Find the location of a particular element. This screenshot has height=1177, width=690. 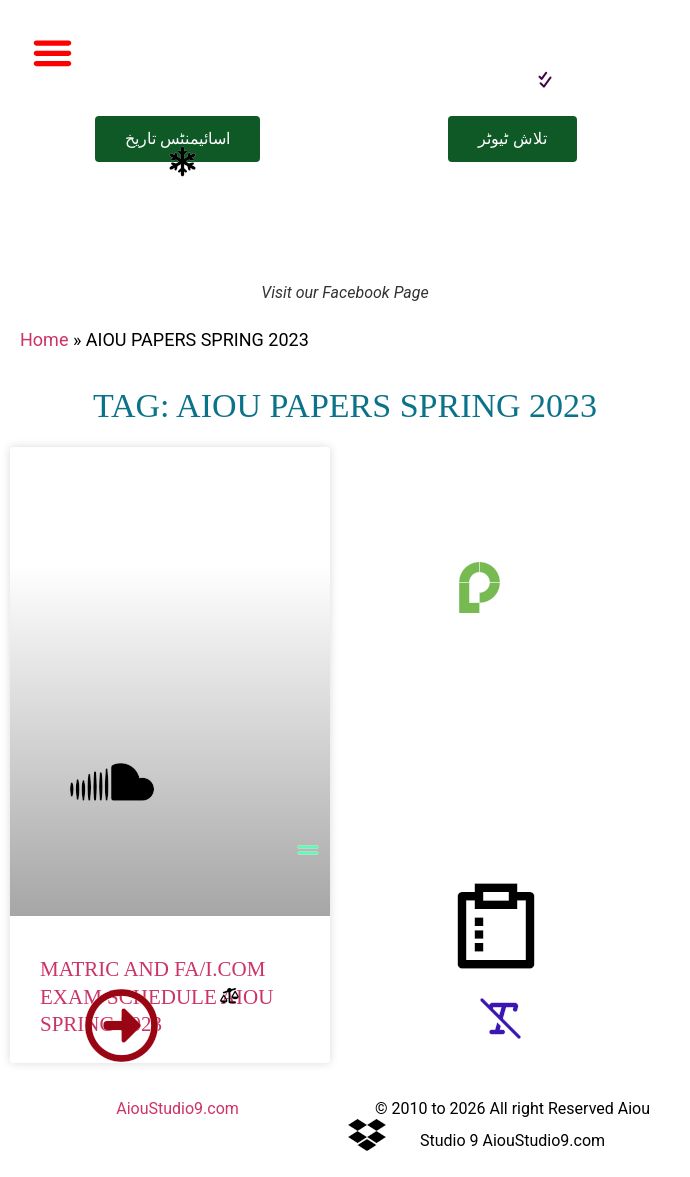

activate cooling or air conditioning mode is located at coordinates (182, 161).